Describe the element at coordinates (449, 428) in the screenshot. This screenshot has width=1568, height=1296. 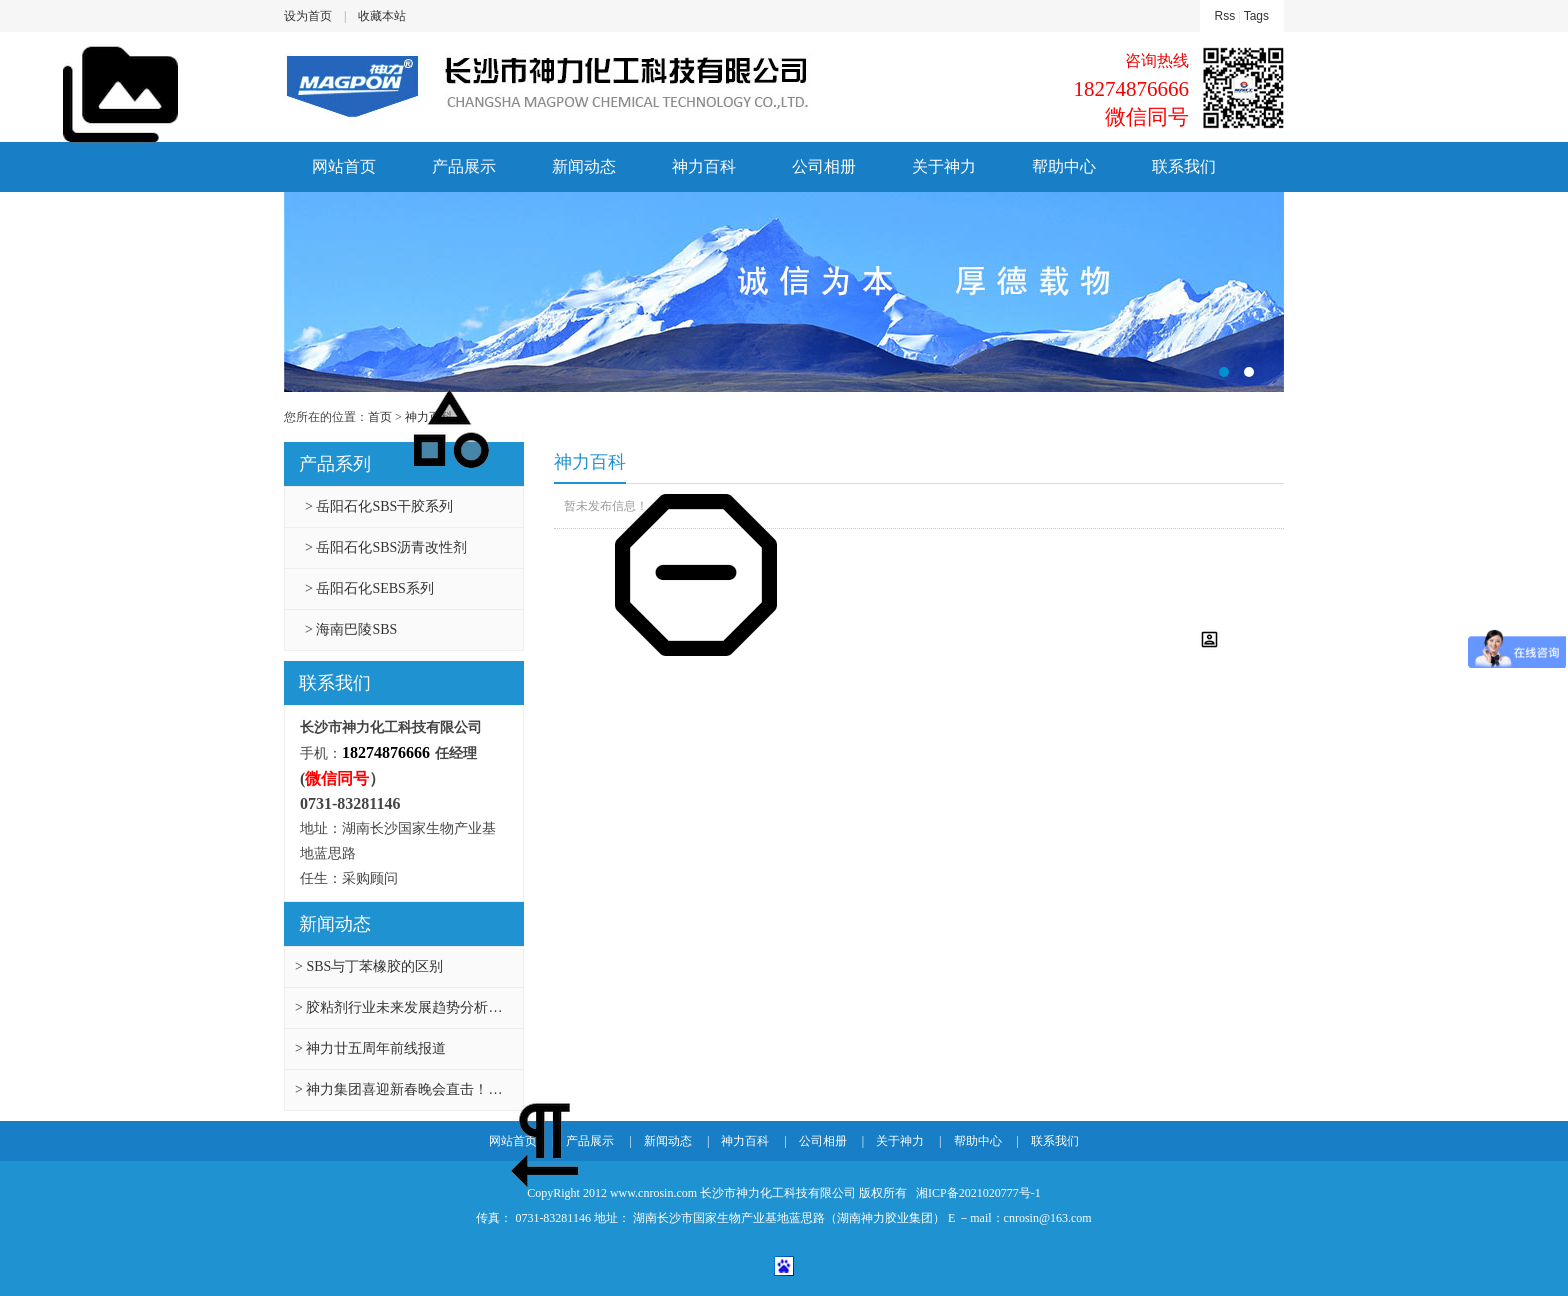
I see `browse or filter by category` at that location.